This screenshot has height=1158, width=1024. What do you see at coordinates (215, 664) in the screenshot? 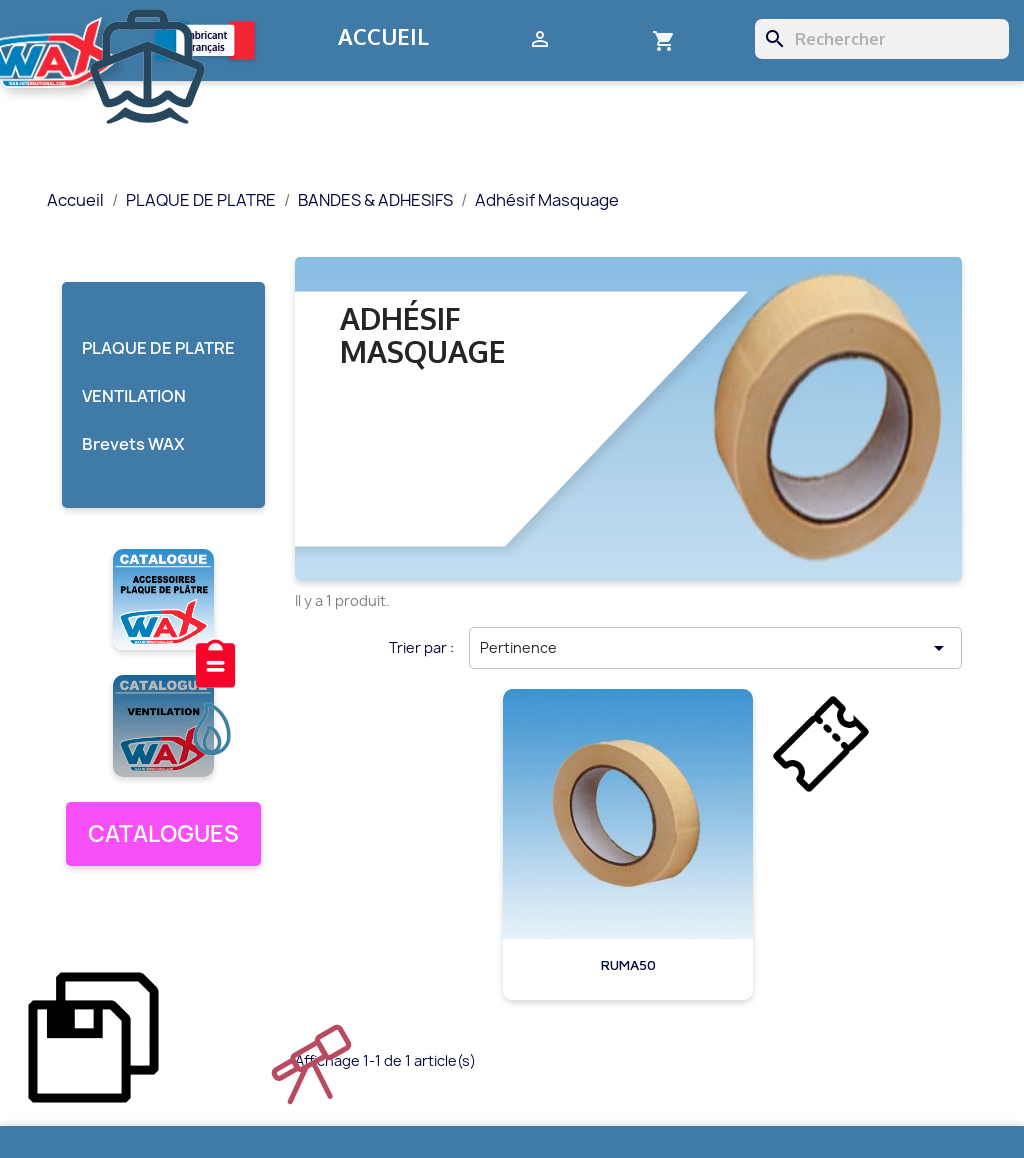
I see `view clipboard contents` at bounding box center [215, 664].